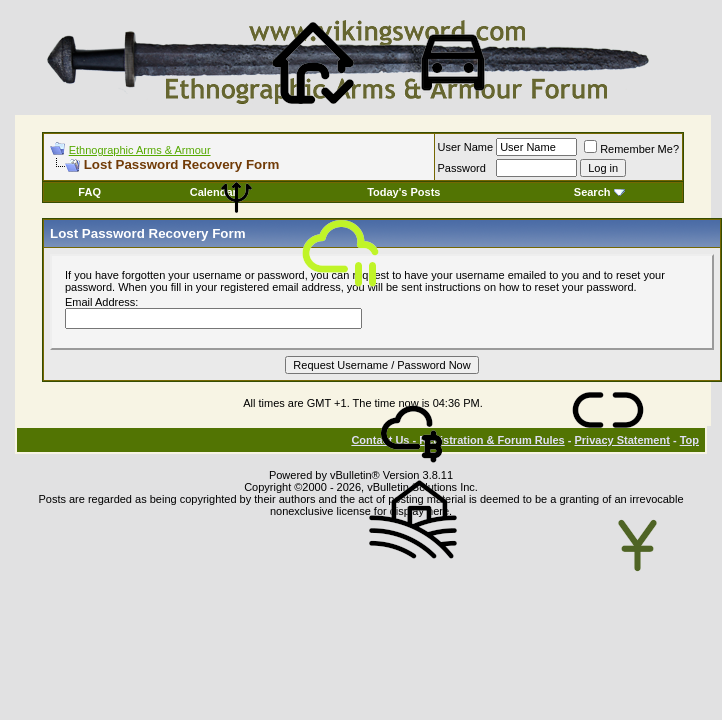 The height and width of the screenshot is (720, 722). I want to click on access cloud-based bitcoin wallet, so click(413, 429).